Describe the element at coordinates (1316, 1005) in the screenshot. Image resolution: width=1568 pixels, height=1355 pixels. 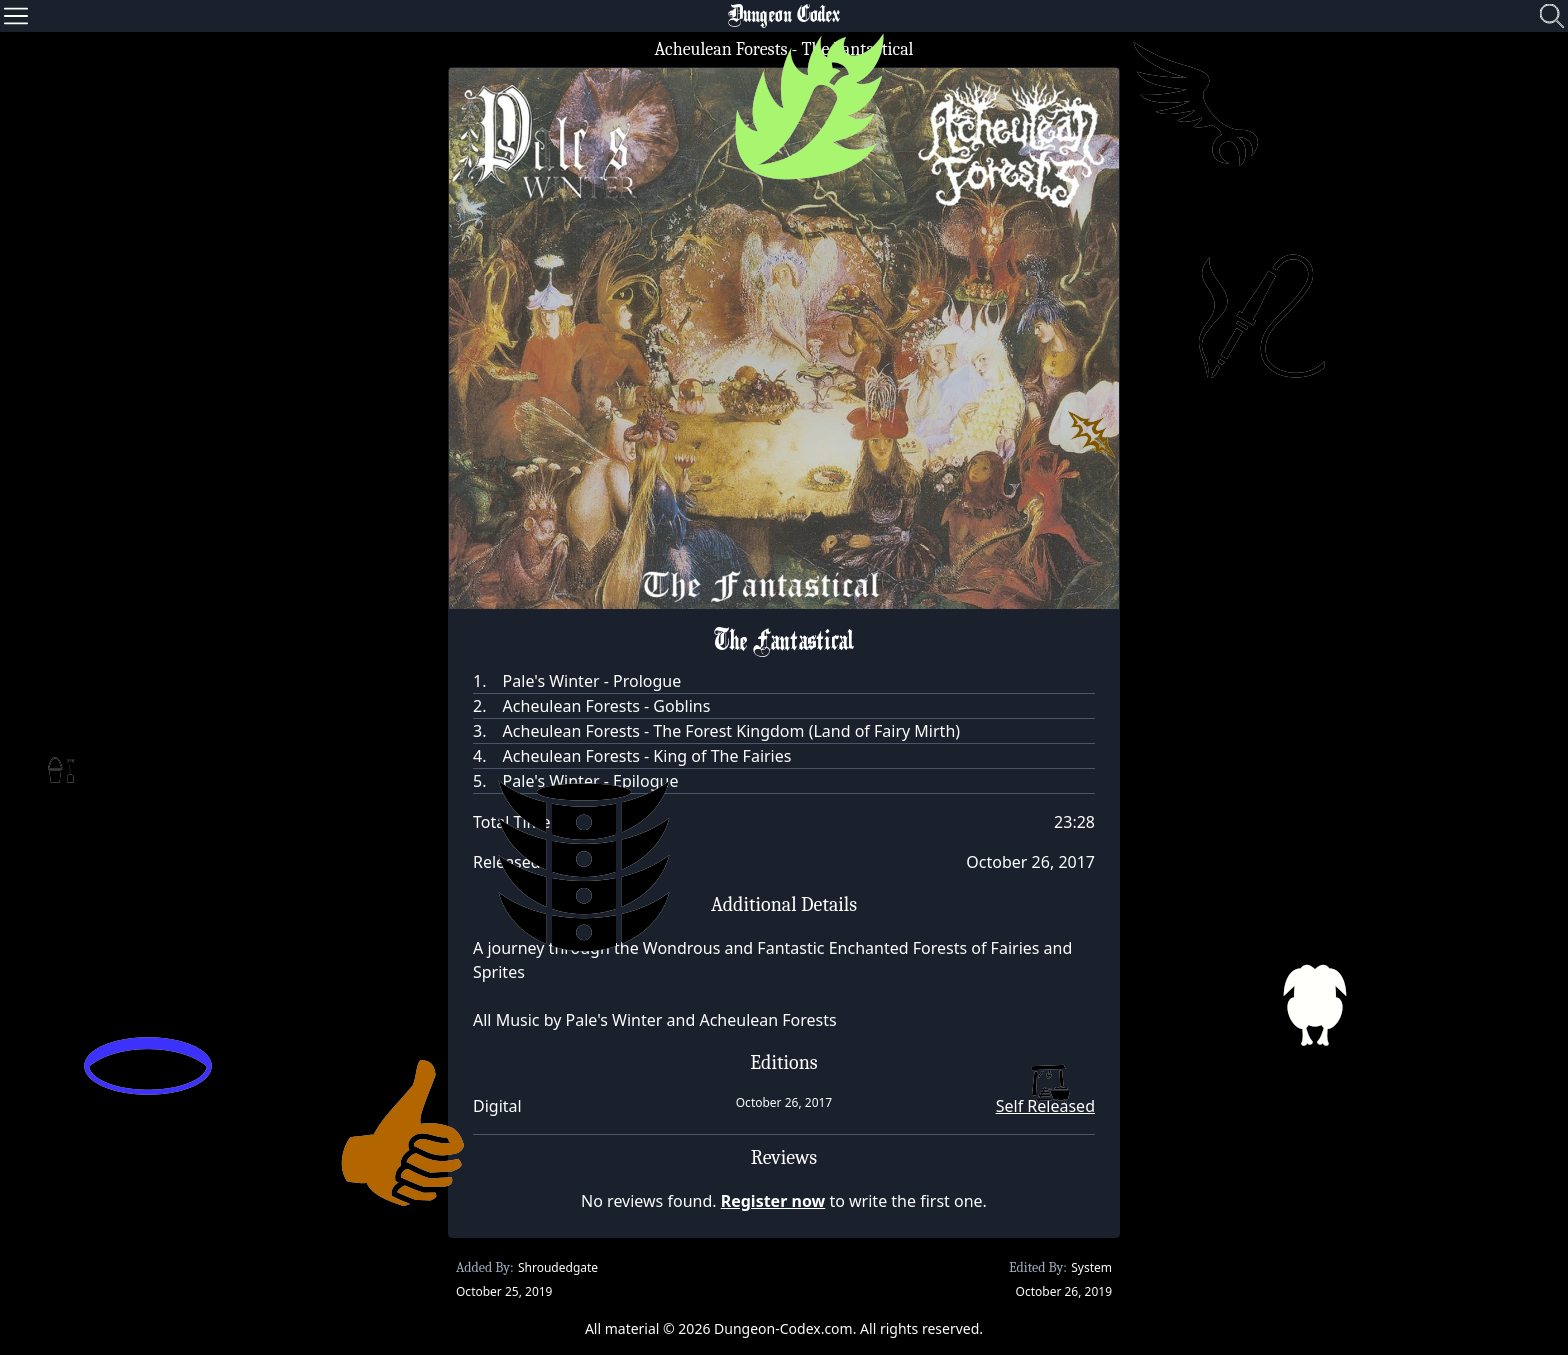
I see `select roast chicken as a food item` at that location.